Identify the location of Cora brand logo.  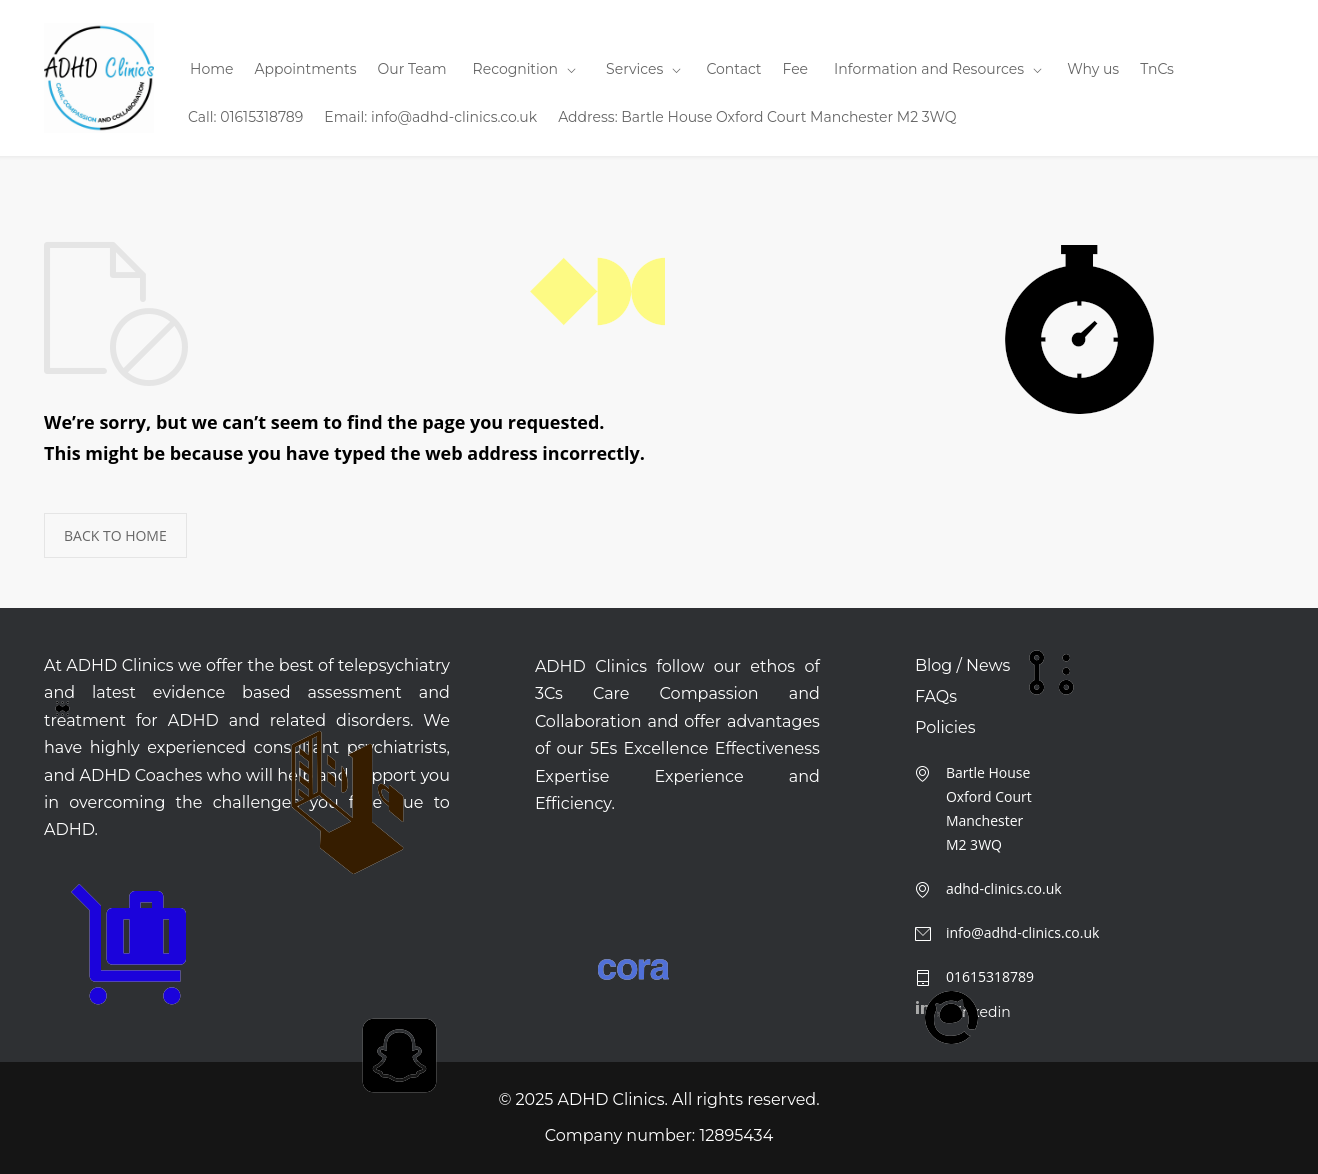
(633, 969).